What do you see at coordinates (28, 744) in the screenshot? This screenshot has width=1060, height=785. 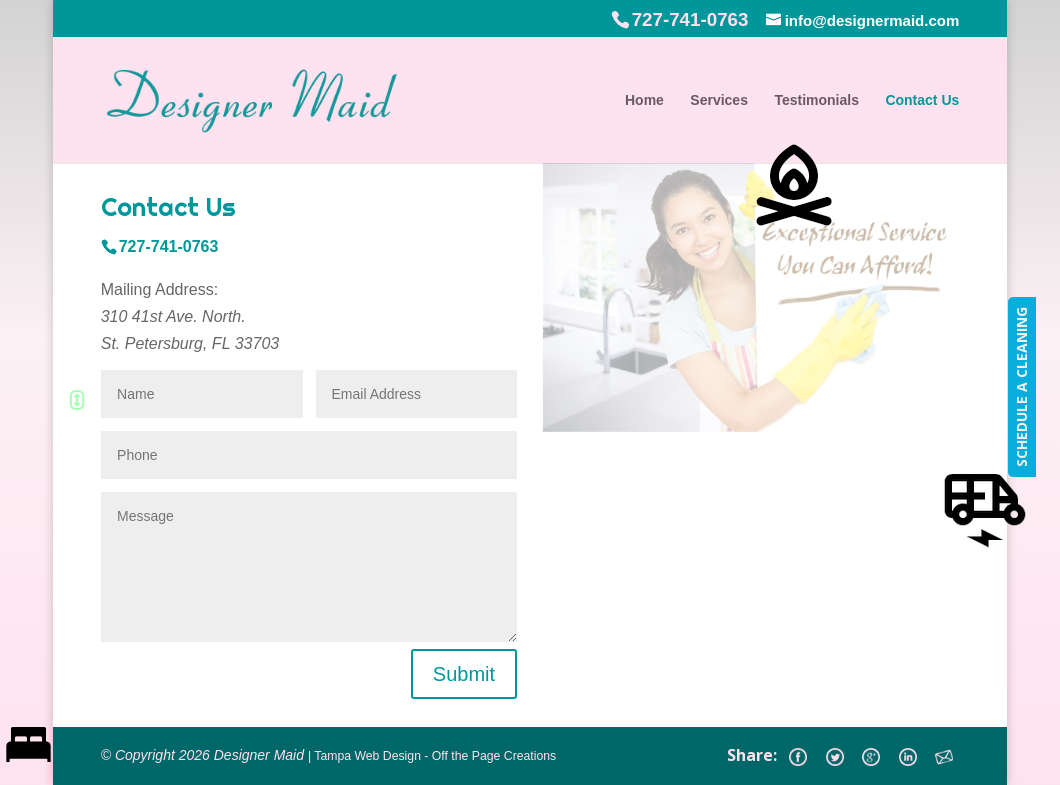 I see `book a room or accommodation` at bounding box center [28, 744].